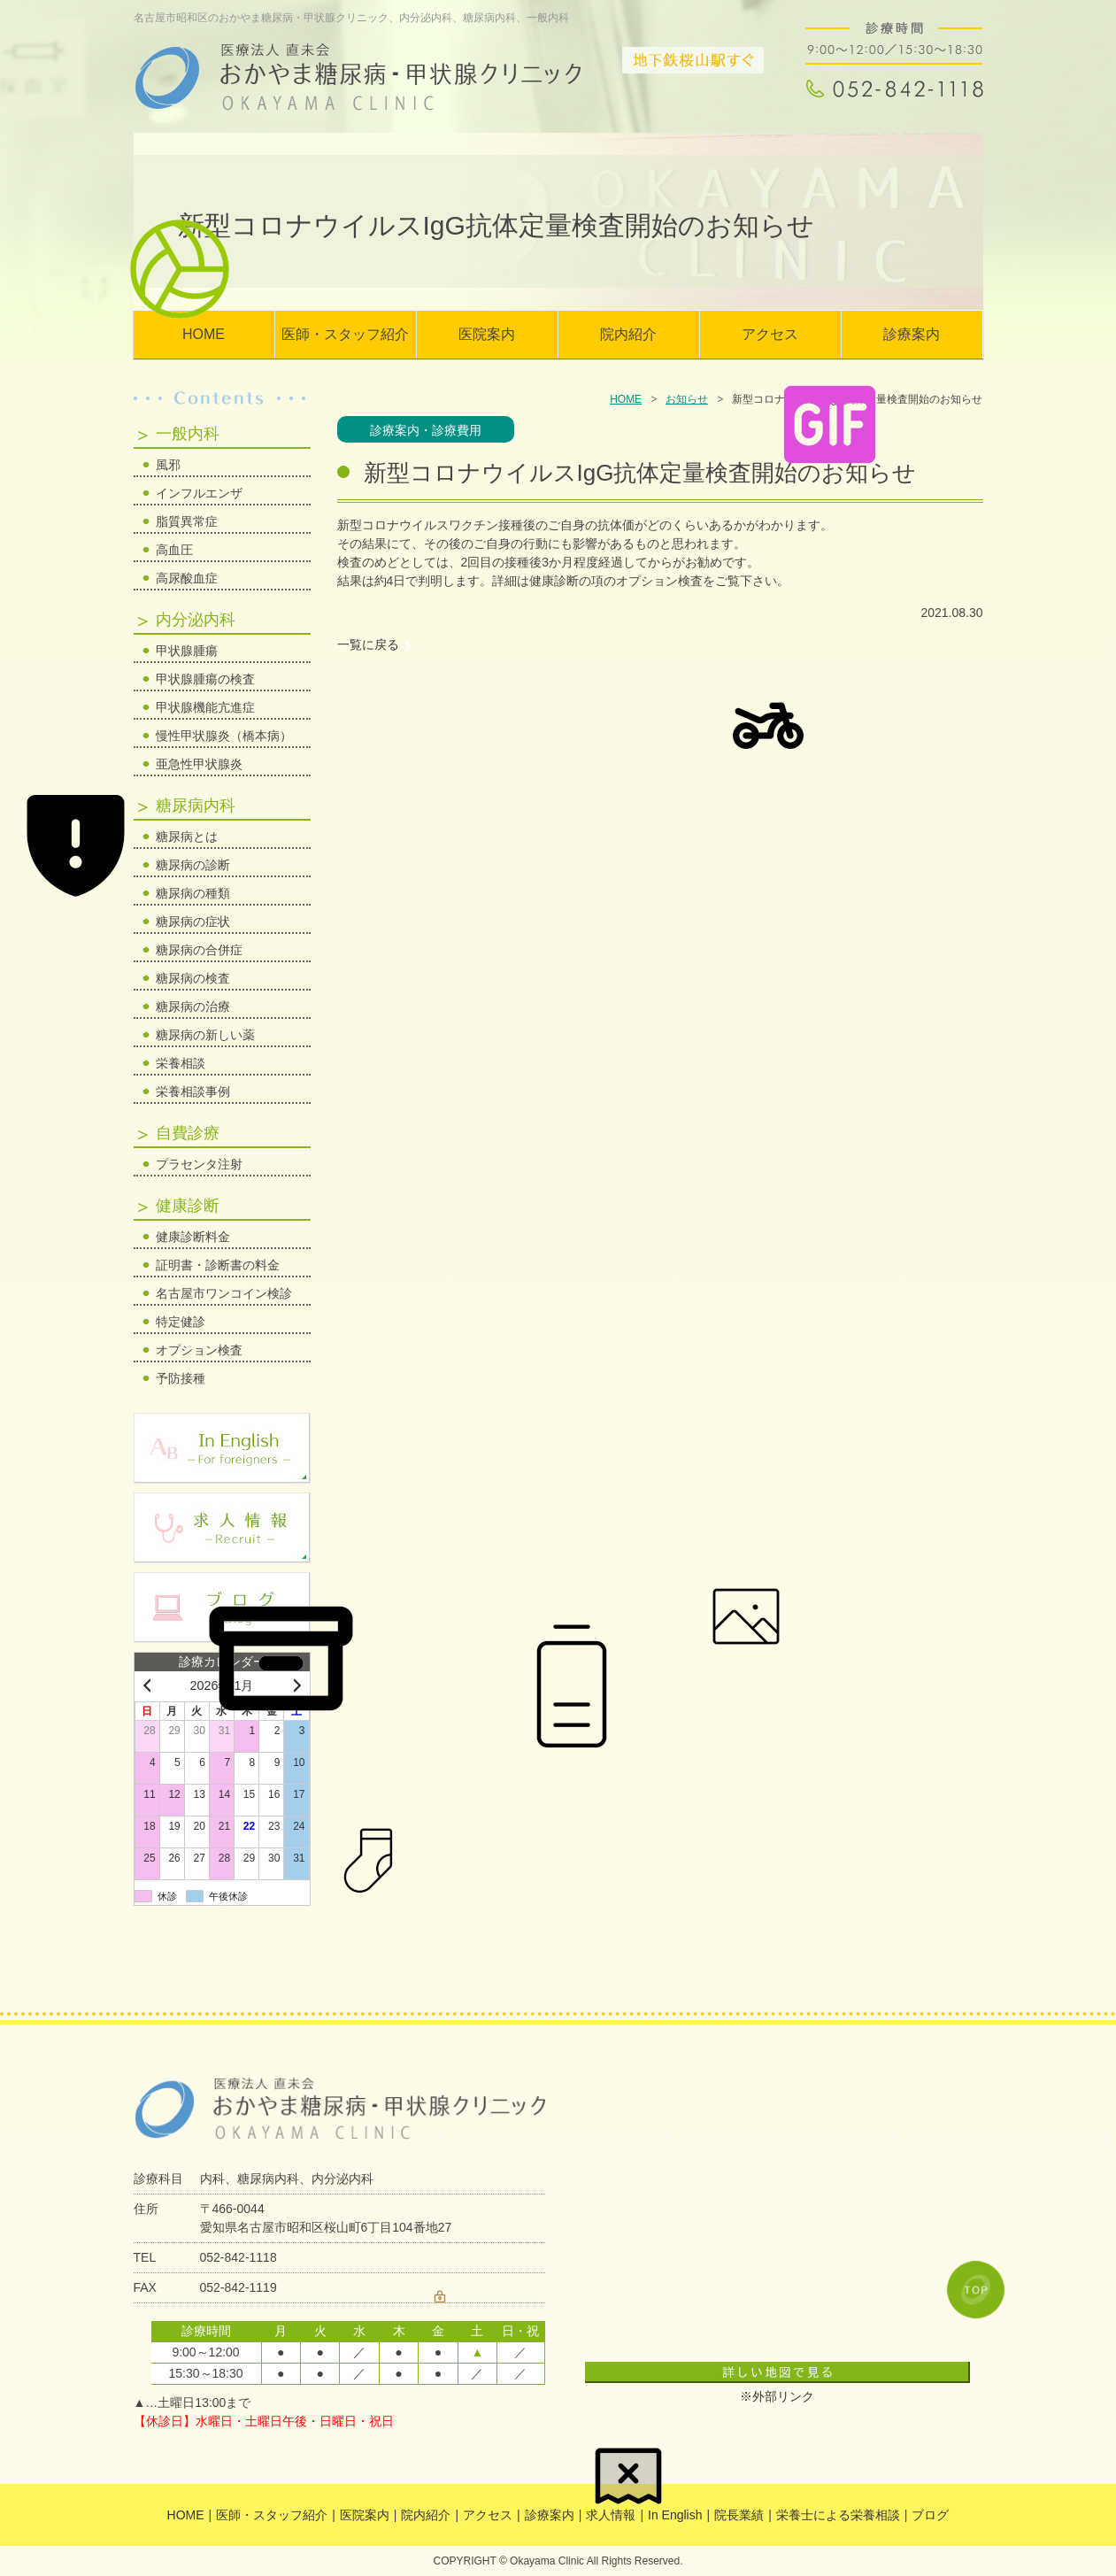 The height and width of the screenshot is (2576, 1116). Describe the element at coordinates (572, 1688) in the screenshot. I see `battery at medium charge level` at that location.